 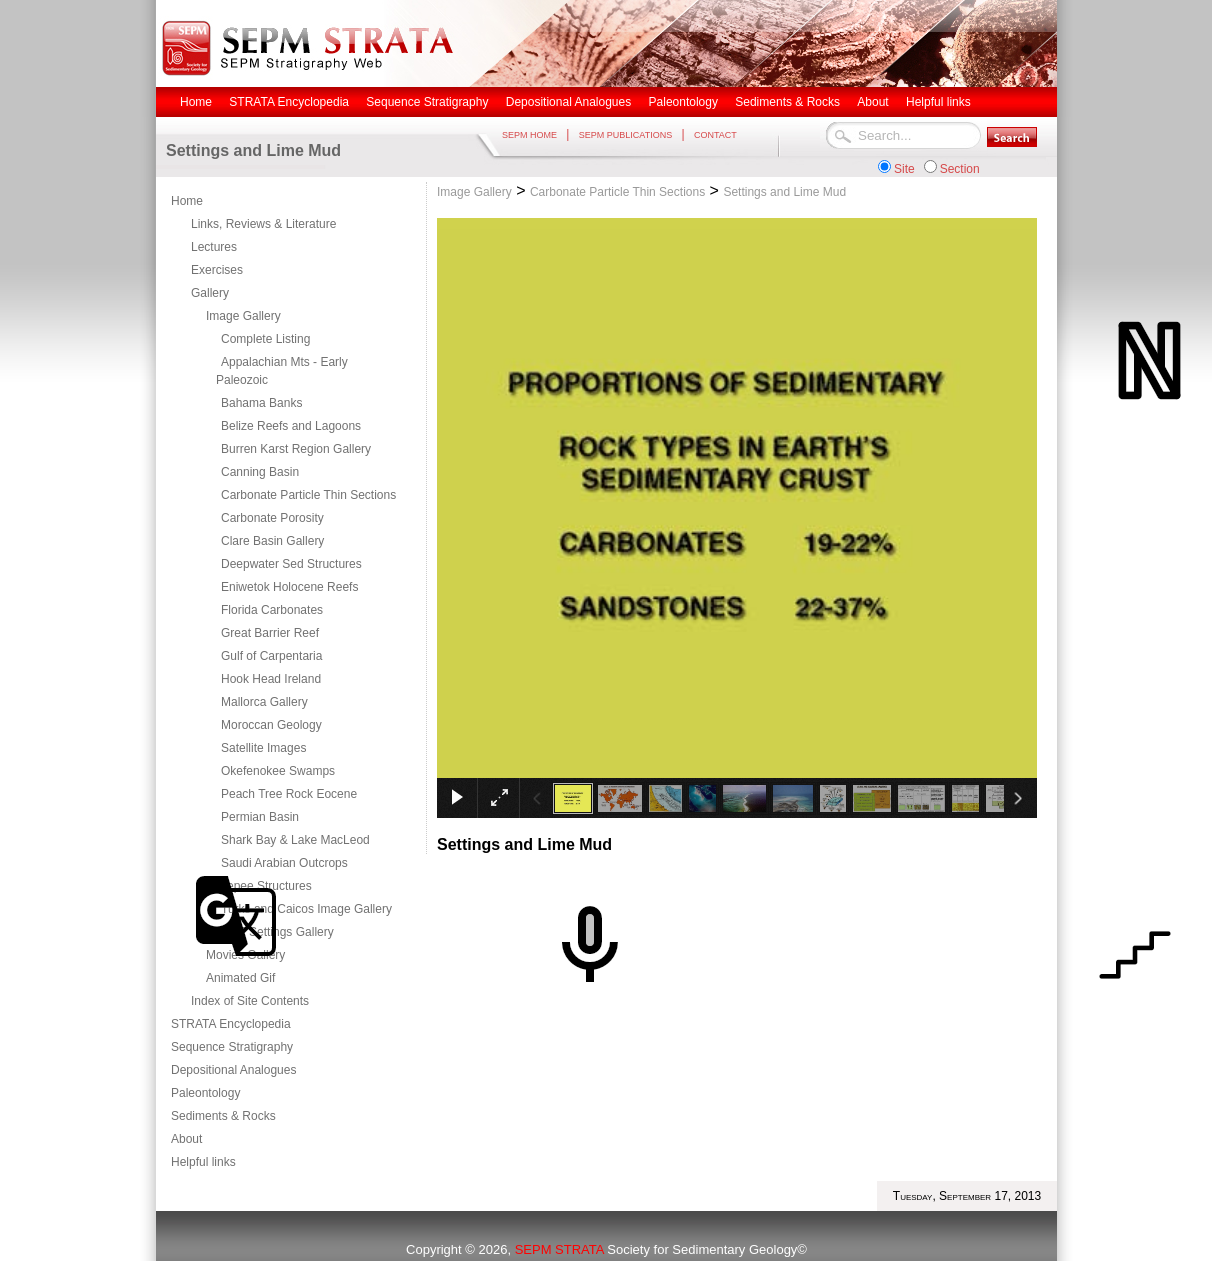 I want to click on tap to start voice input, so click(x=590, y=946).